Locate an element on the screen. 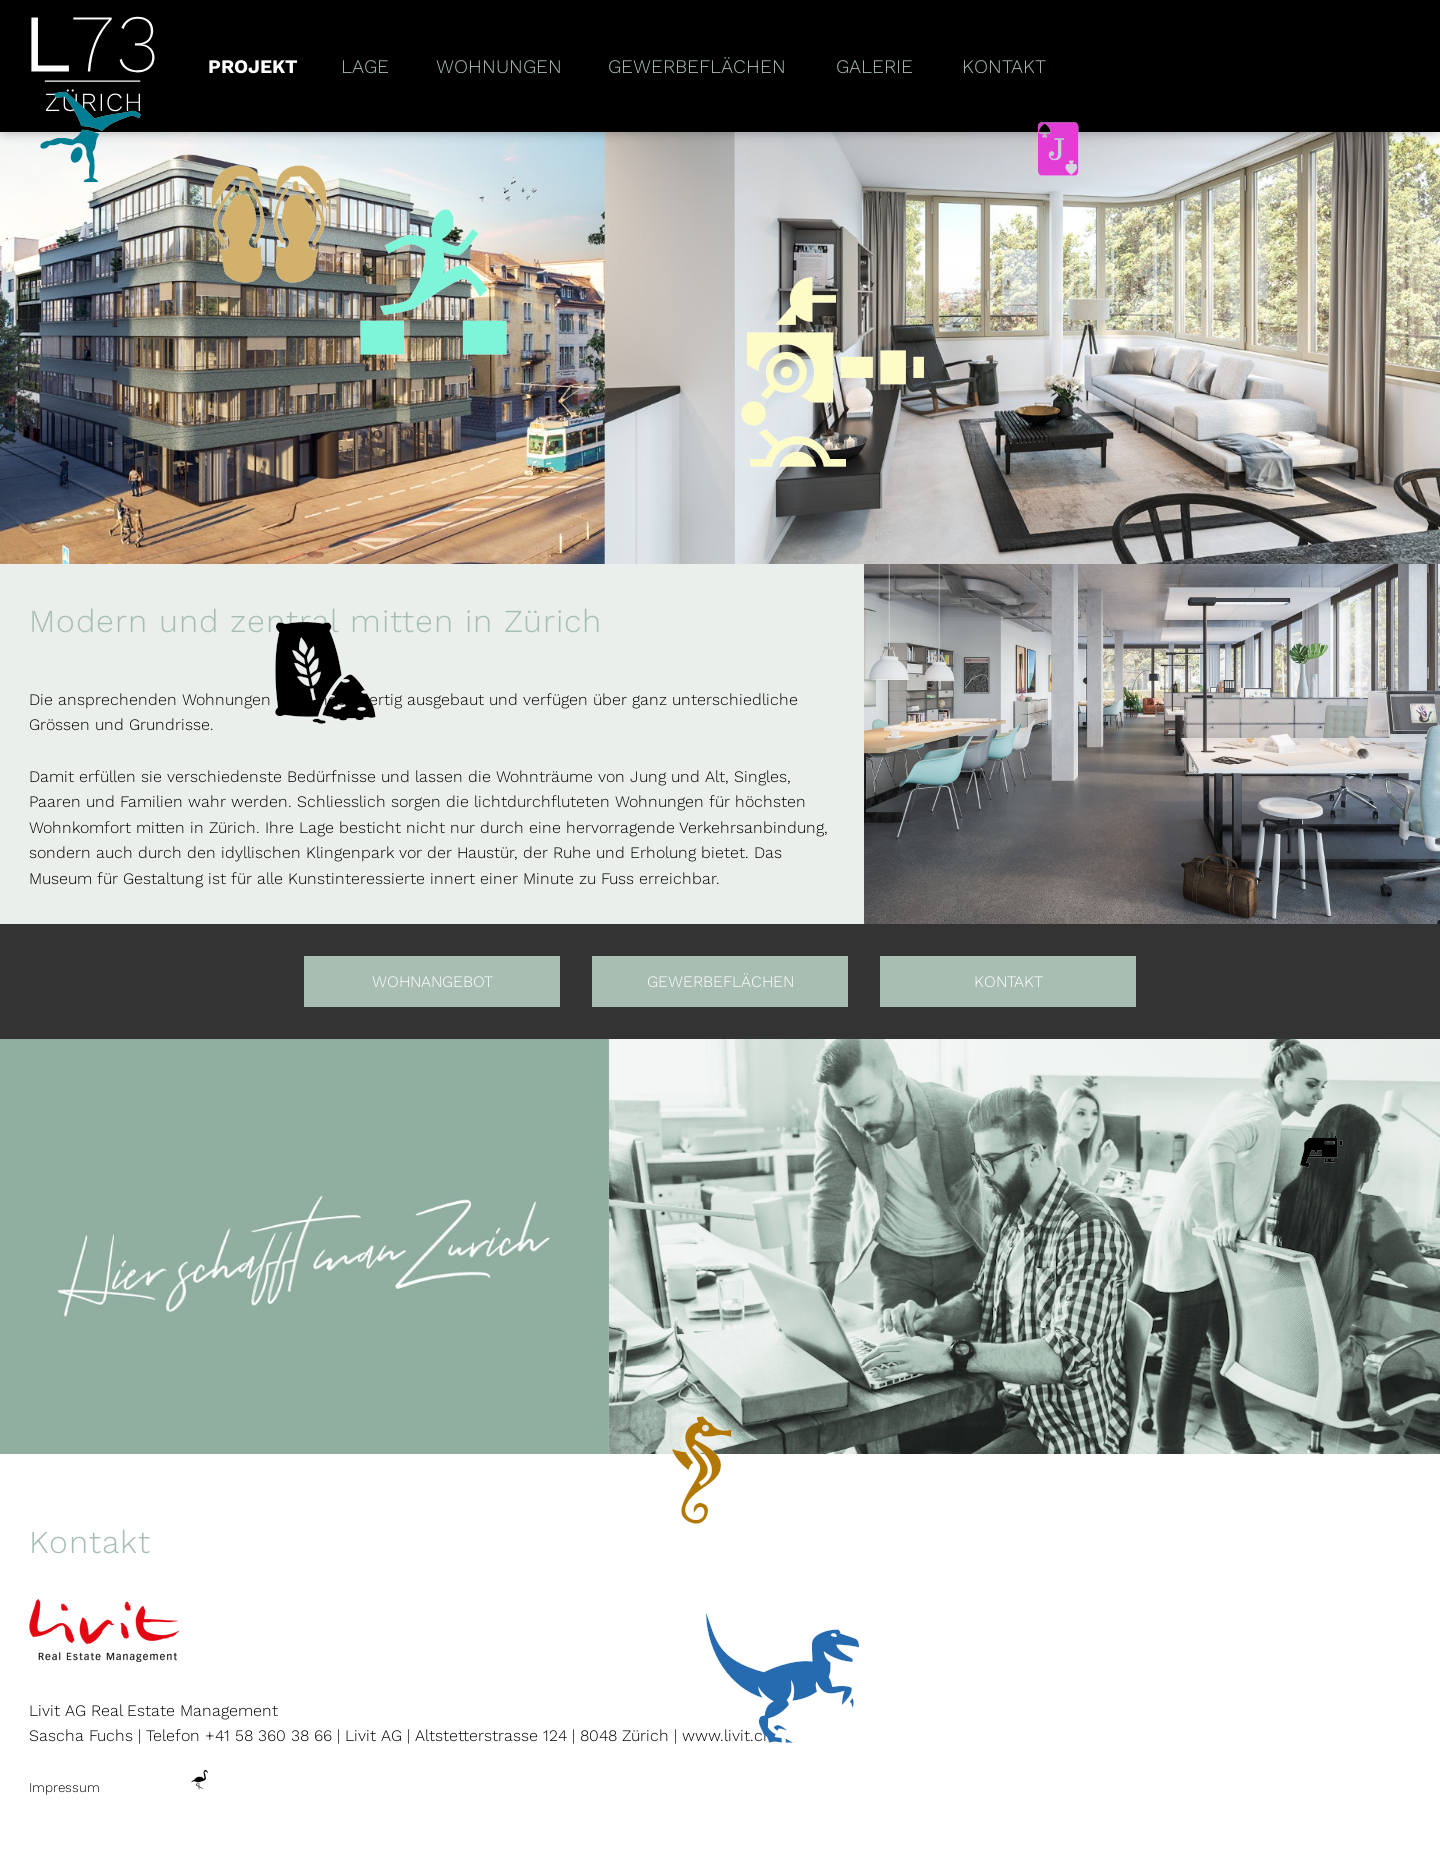 The width and height of the screenshot is (1440, 1865). indicates grain or wheat ingredient is located at coordinates (325, 672).